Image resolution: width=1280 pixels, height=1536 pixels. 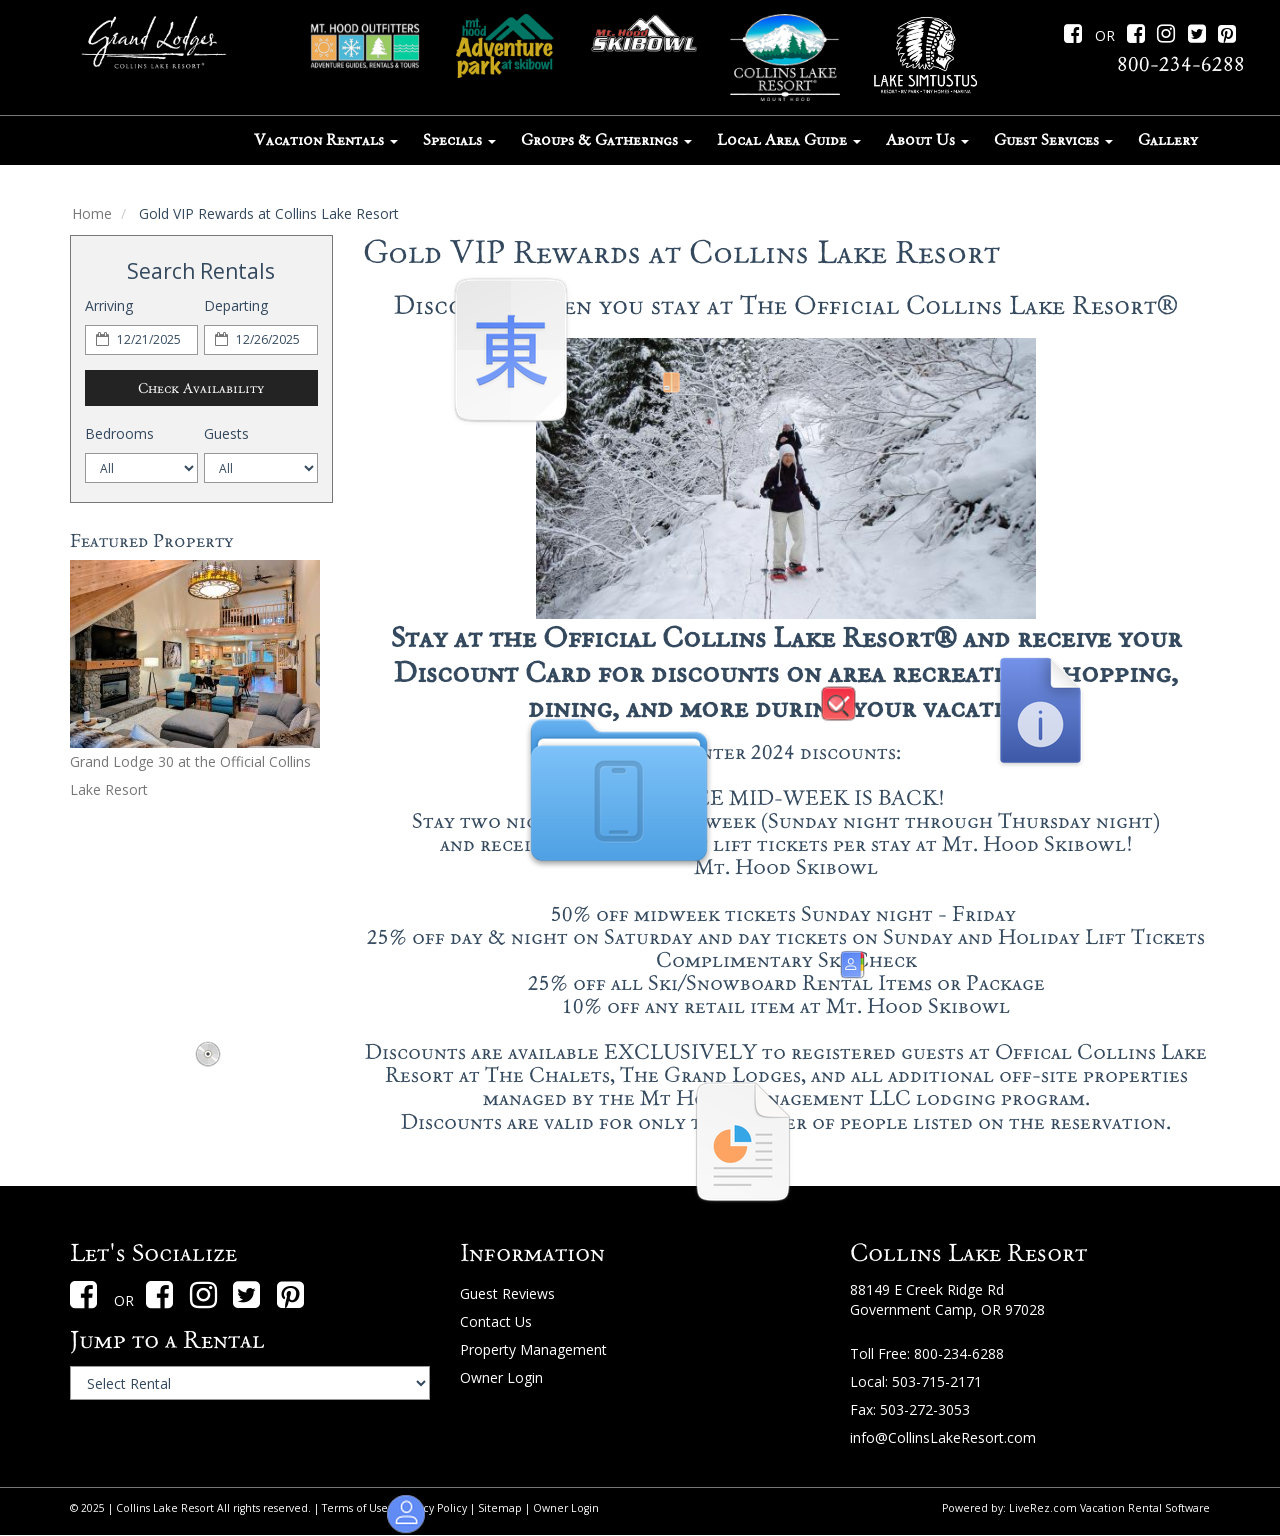 What do you see at coordinates (208, 1054) in the screenshot?
I see `indicates a blank CD-R disc ready for burning` at bounding box center [208, 1054].